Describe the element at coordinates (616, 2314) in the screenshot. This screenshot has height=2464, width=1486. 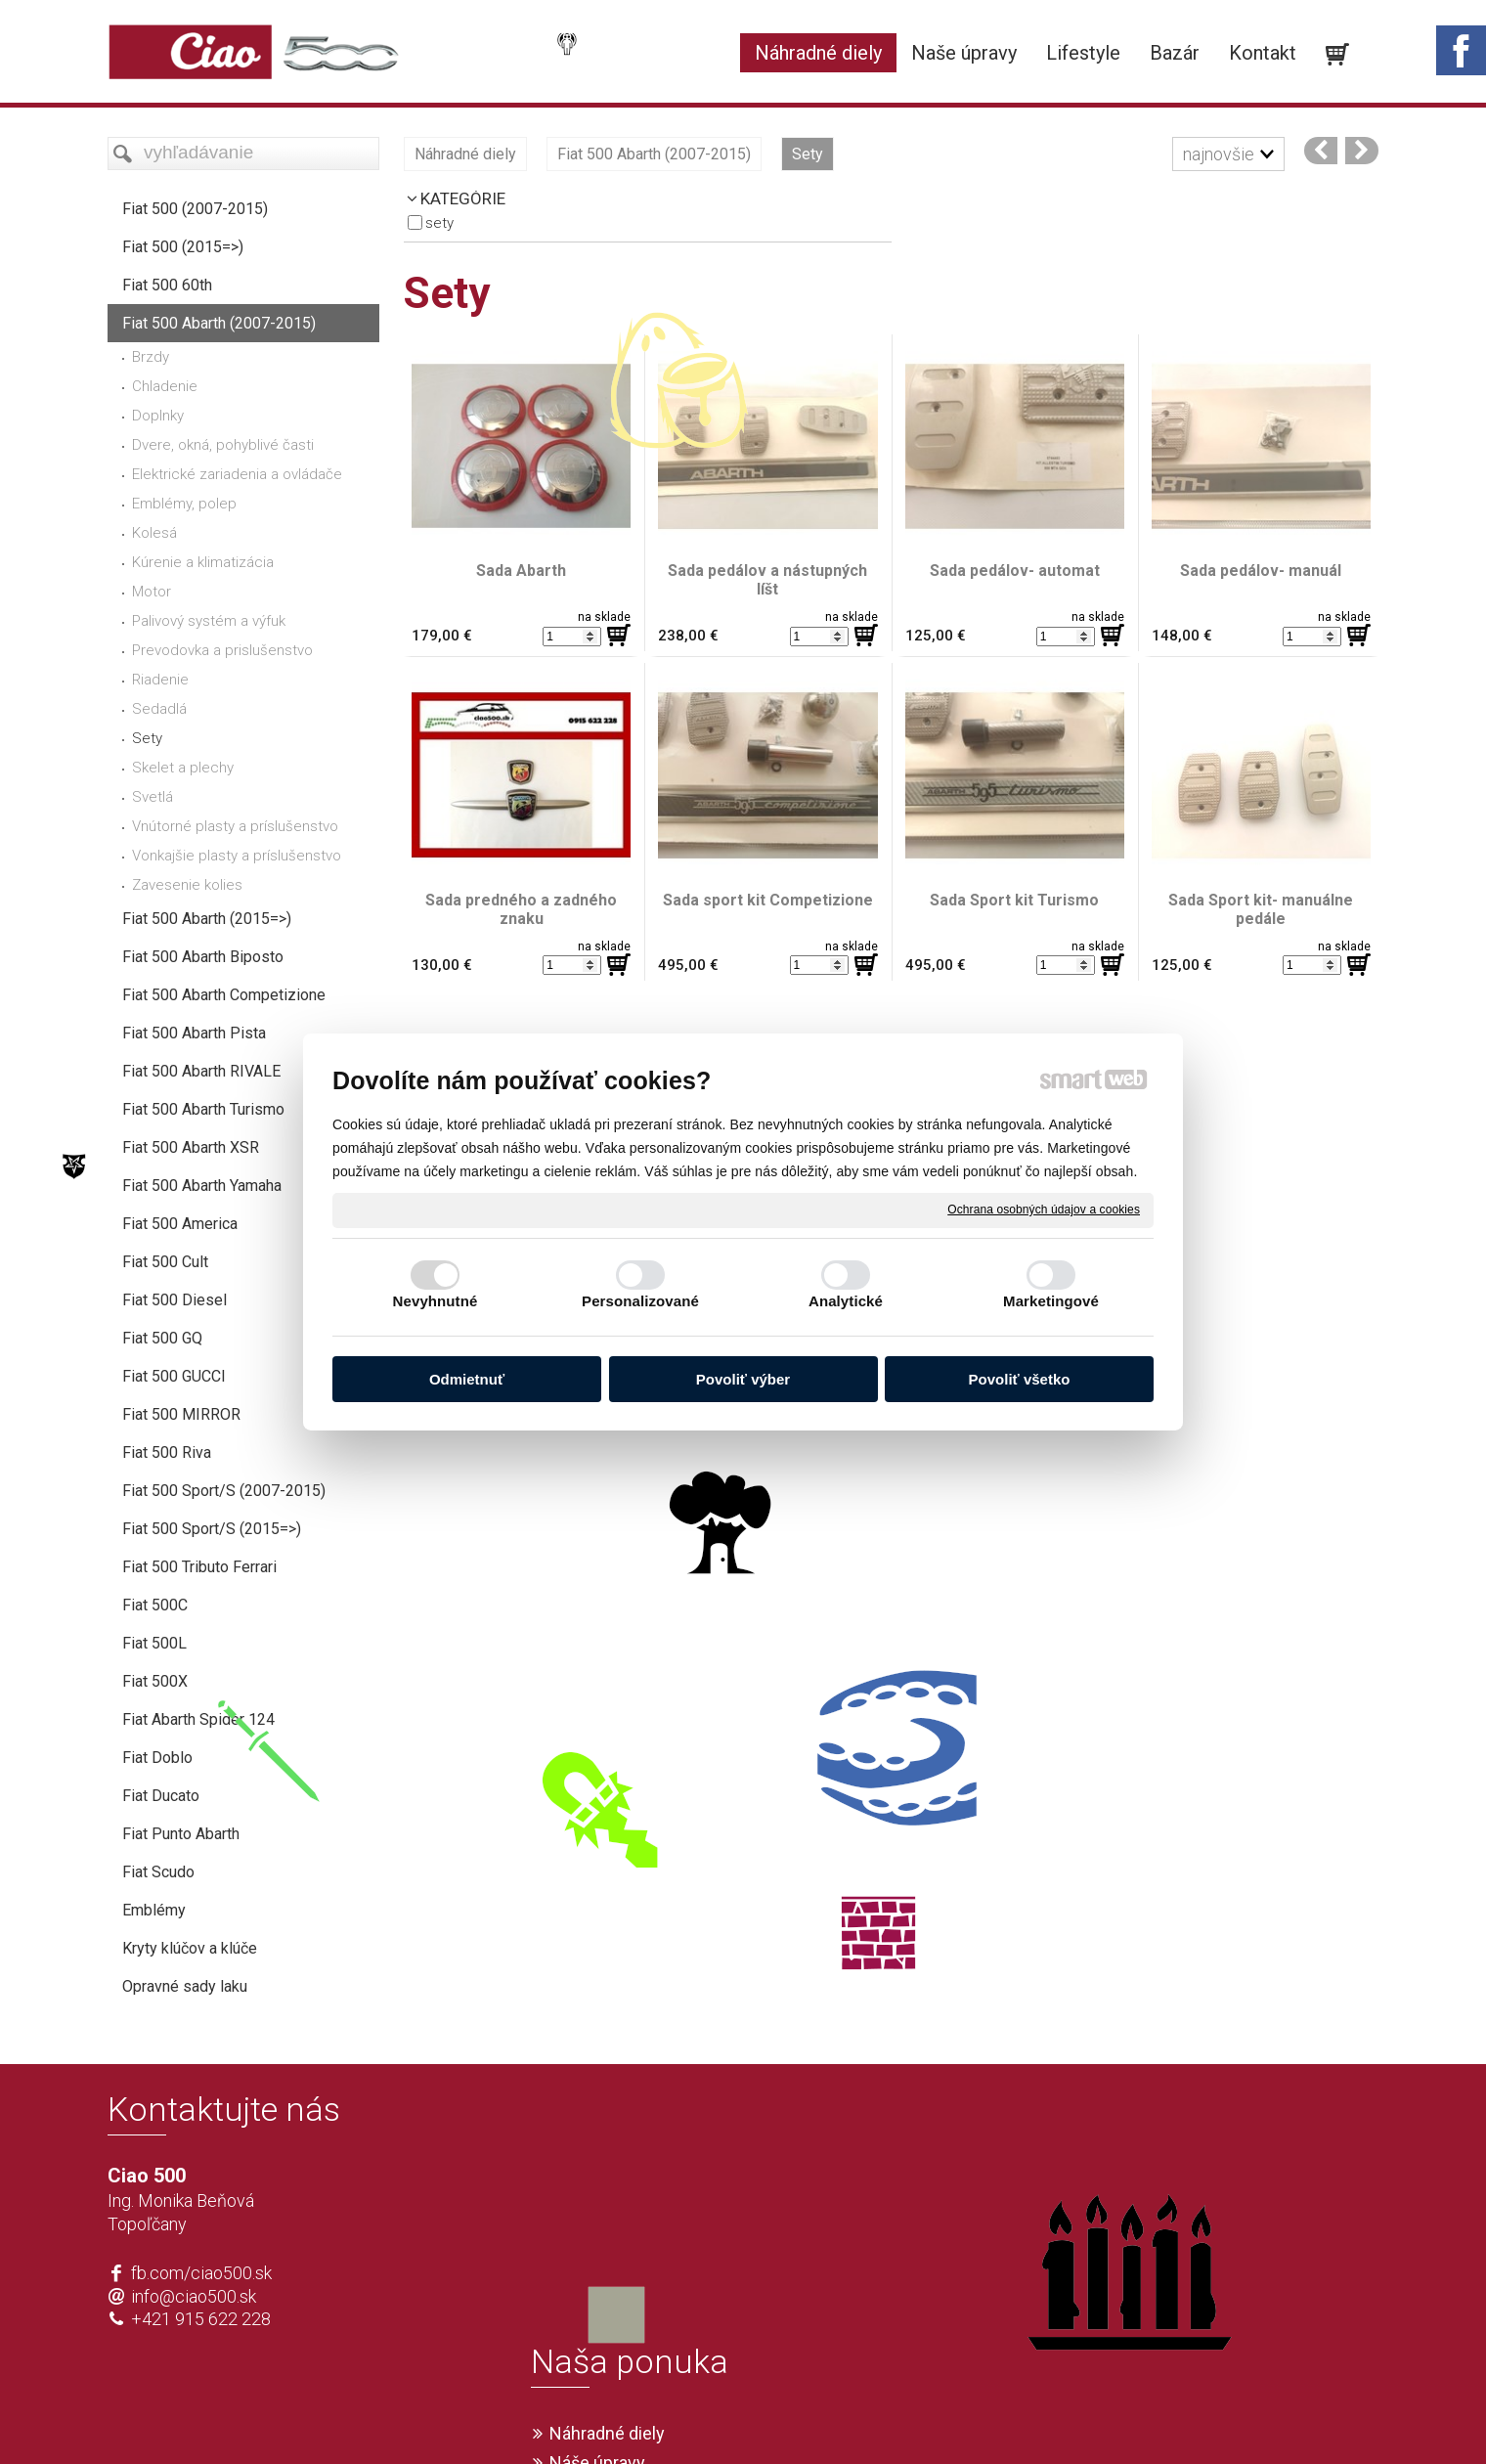
I see `placeholder for empty content area` at that location.